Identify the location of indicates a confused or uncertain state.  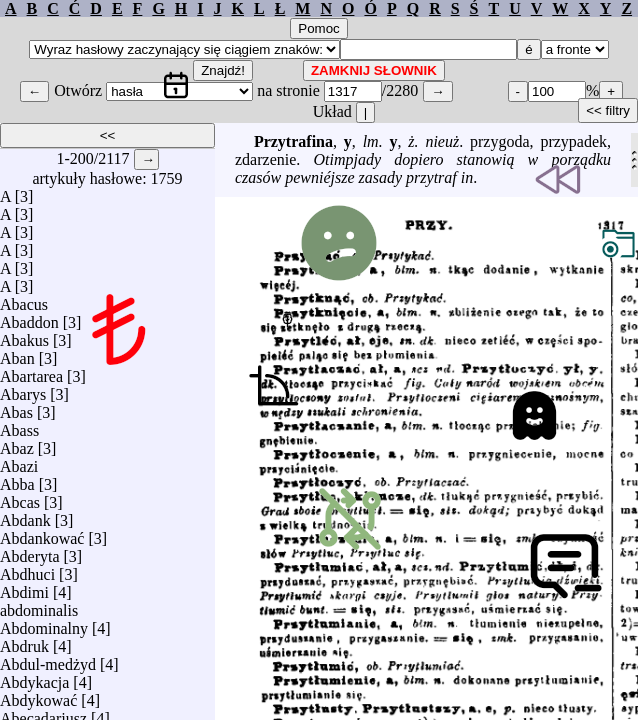
(339, 243).